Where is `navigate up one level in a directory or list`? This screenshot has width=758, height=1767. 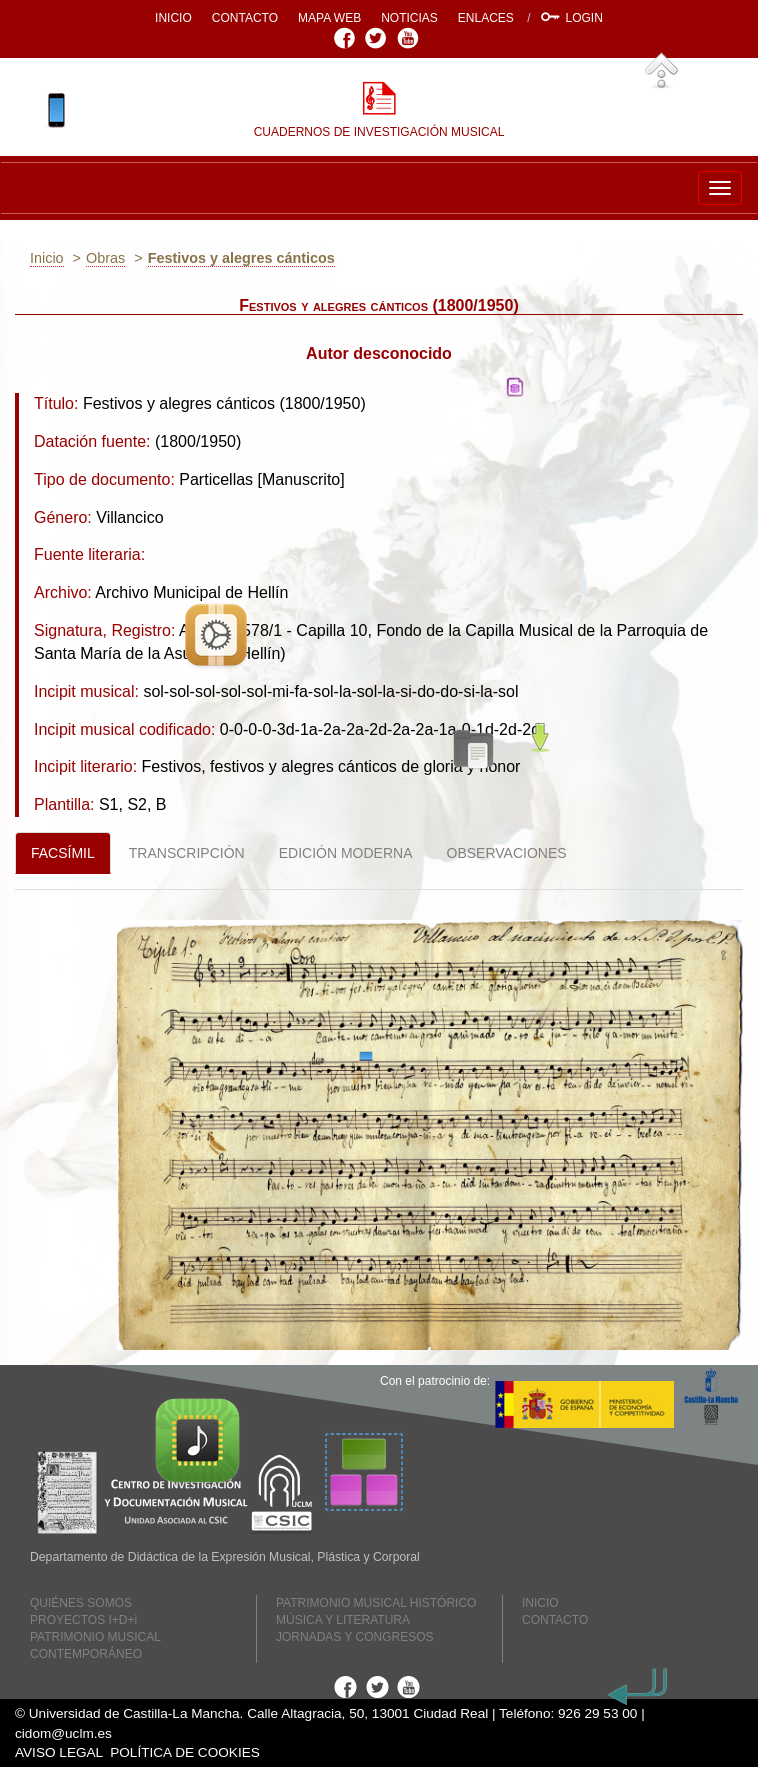 navigate up one level in a directory or list is located at coordinates (661, 71).